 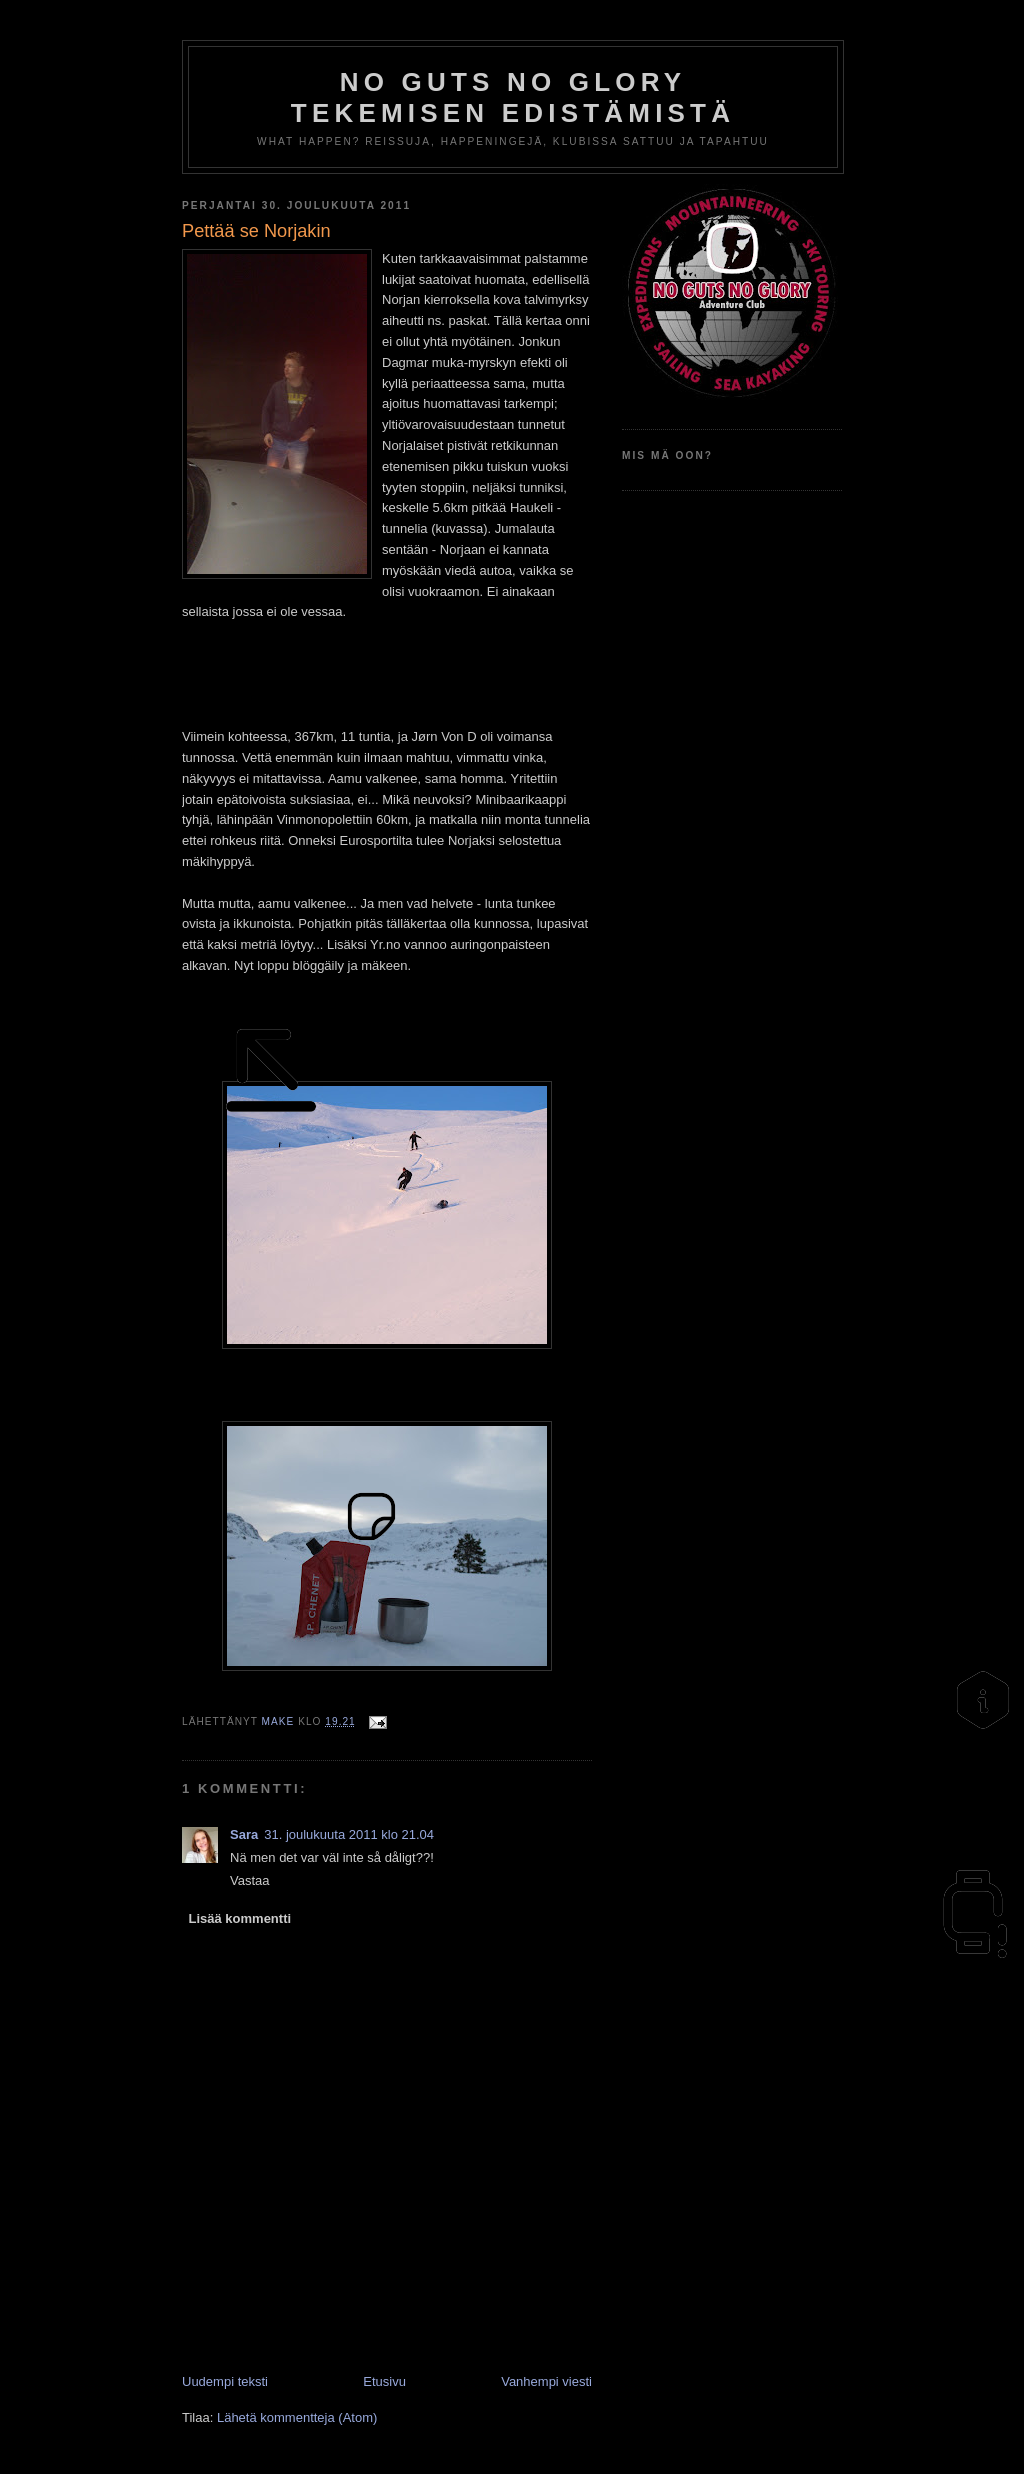 What do you see at coordinates (983, 1700) in the screenshot?
I see `view more information about this item` at bounding box center [983, 1700].